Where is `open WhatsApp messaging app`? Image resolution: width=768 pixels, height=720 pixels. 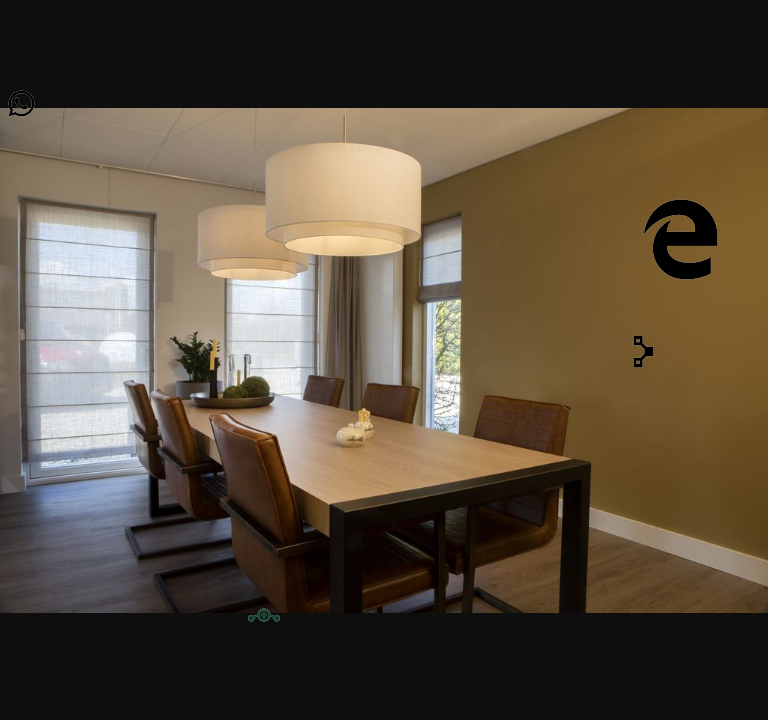 open WhatsApp messaging app is located at coordinates (21, 103).